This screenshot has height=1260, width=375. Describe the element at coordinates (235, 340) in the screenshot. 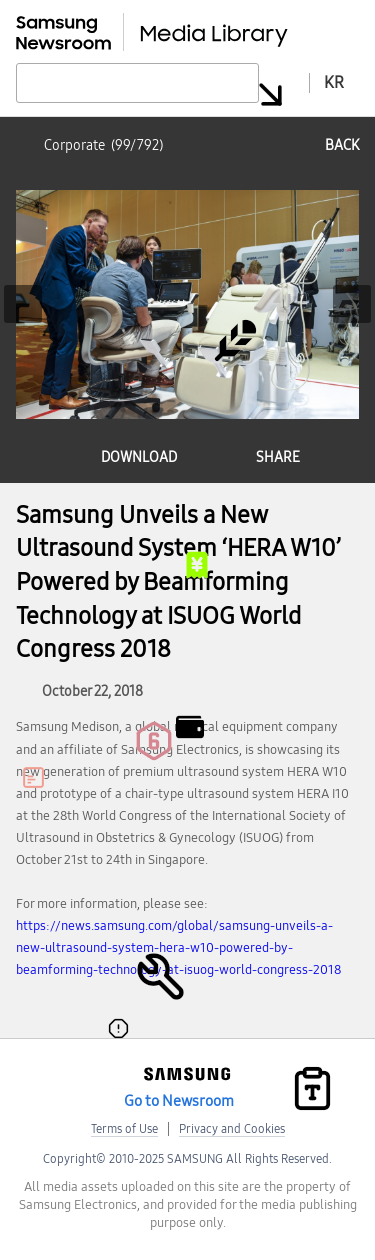

I see `compose a new post or message` at that location.